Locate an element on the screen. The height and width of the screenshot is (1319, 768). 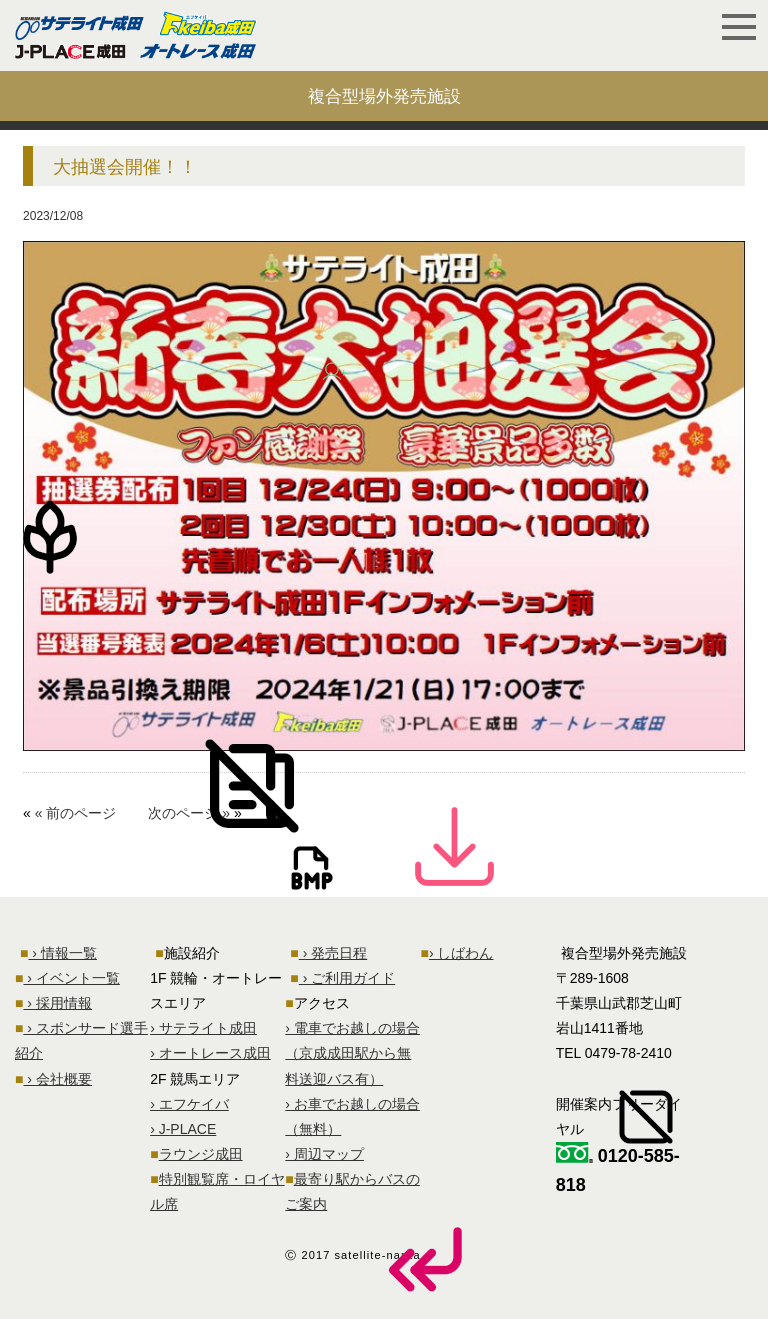
add a new contact or friend is located at coordinates (334, 372).